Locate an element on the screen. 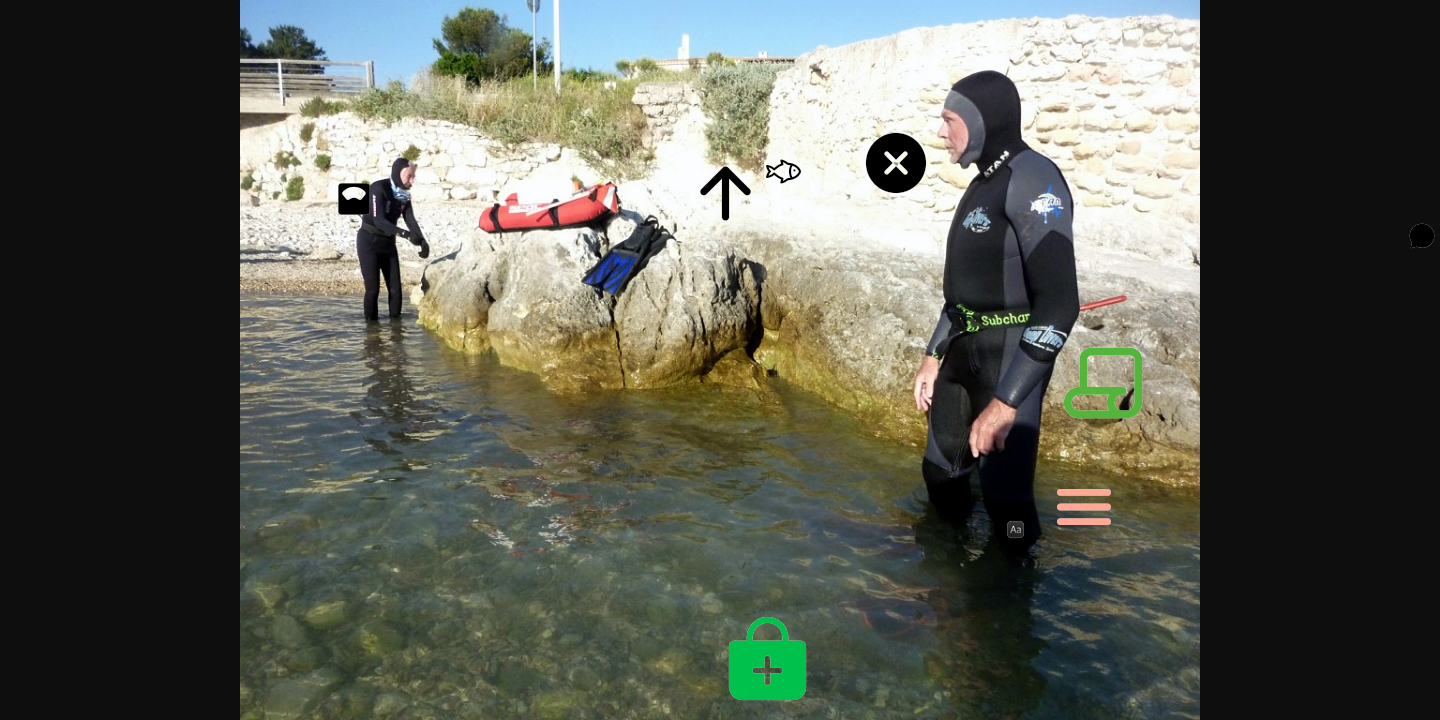 This screenshot has height=720, width=1440. open the navigation menu is located at coordinates (1084, 507).